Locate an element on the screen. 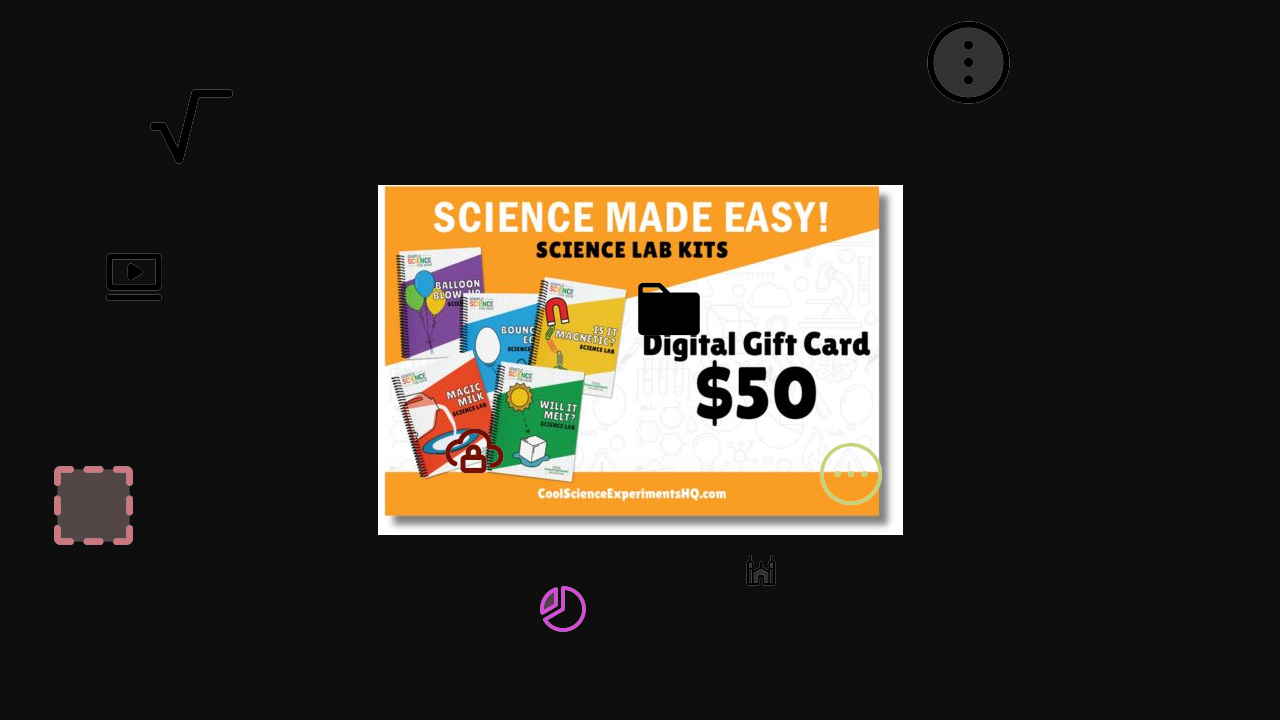 This screenshot has height=720, width=1280. open file folder is located at coordinates (669, 309).